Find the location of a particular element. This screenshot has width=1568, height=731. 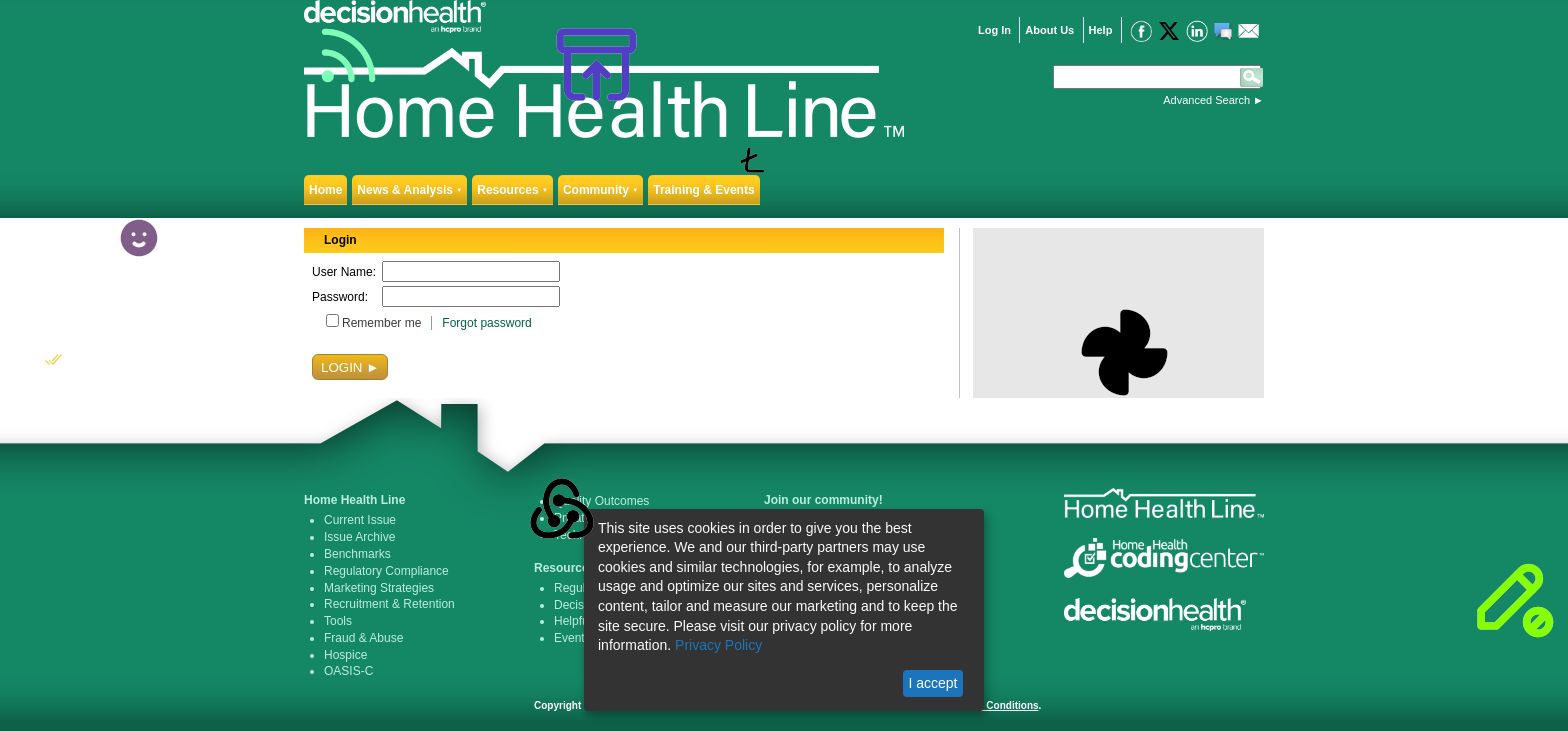

restore item from archive is located at coordinates (596, 64).